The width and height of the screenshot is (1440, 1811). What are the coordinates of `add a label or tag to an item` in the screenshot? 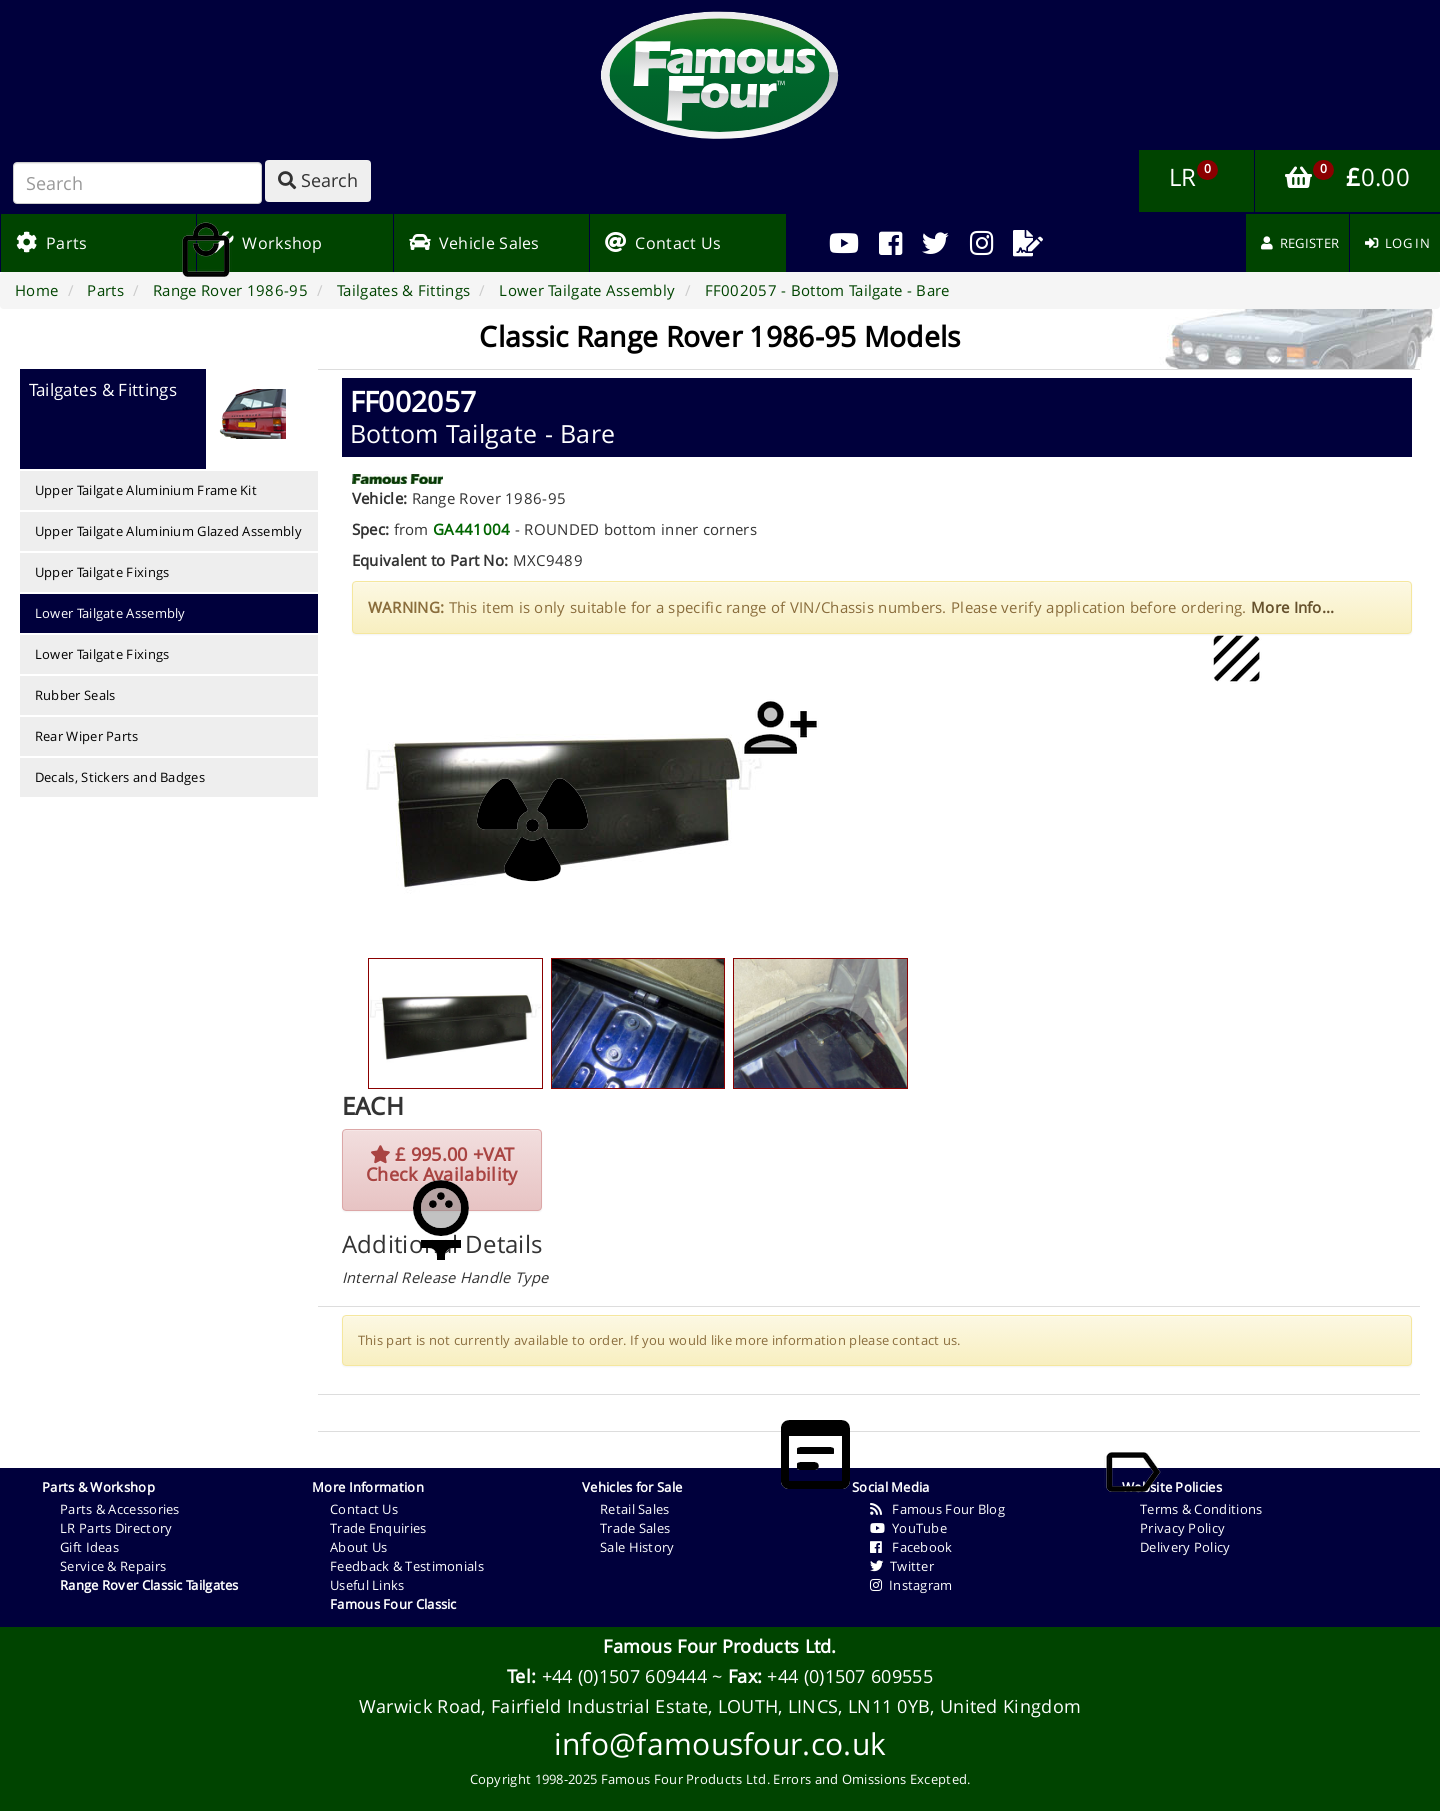 It's located at (1132, 1472).